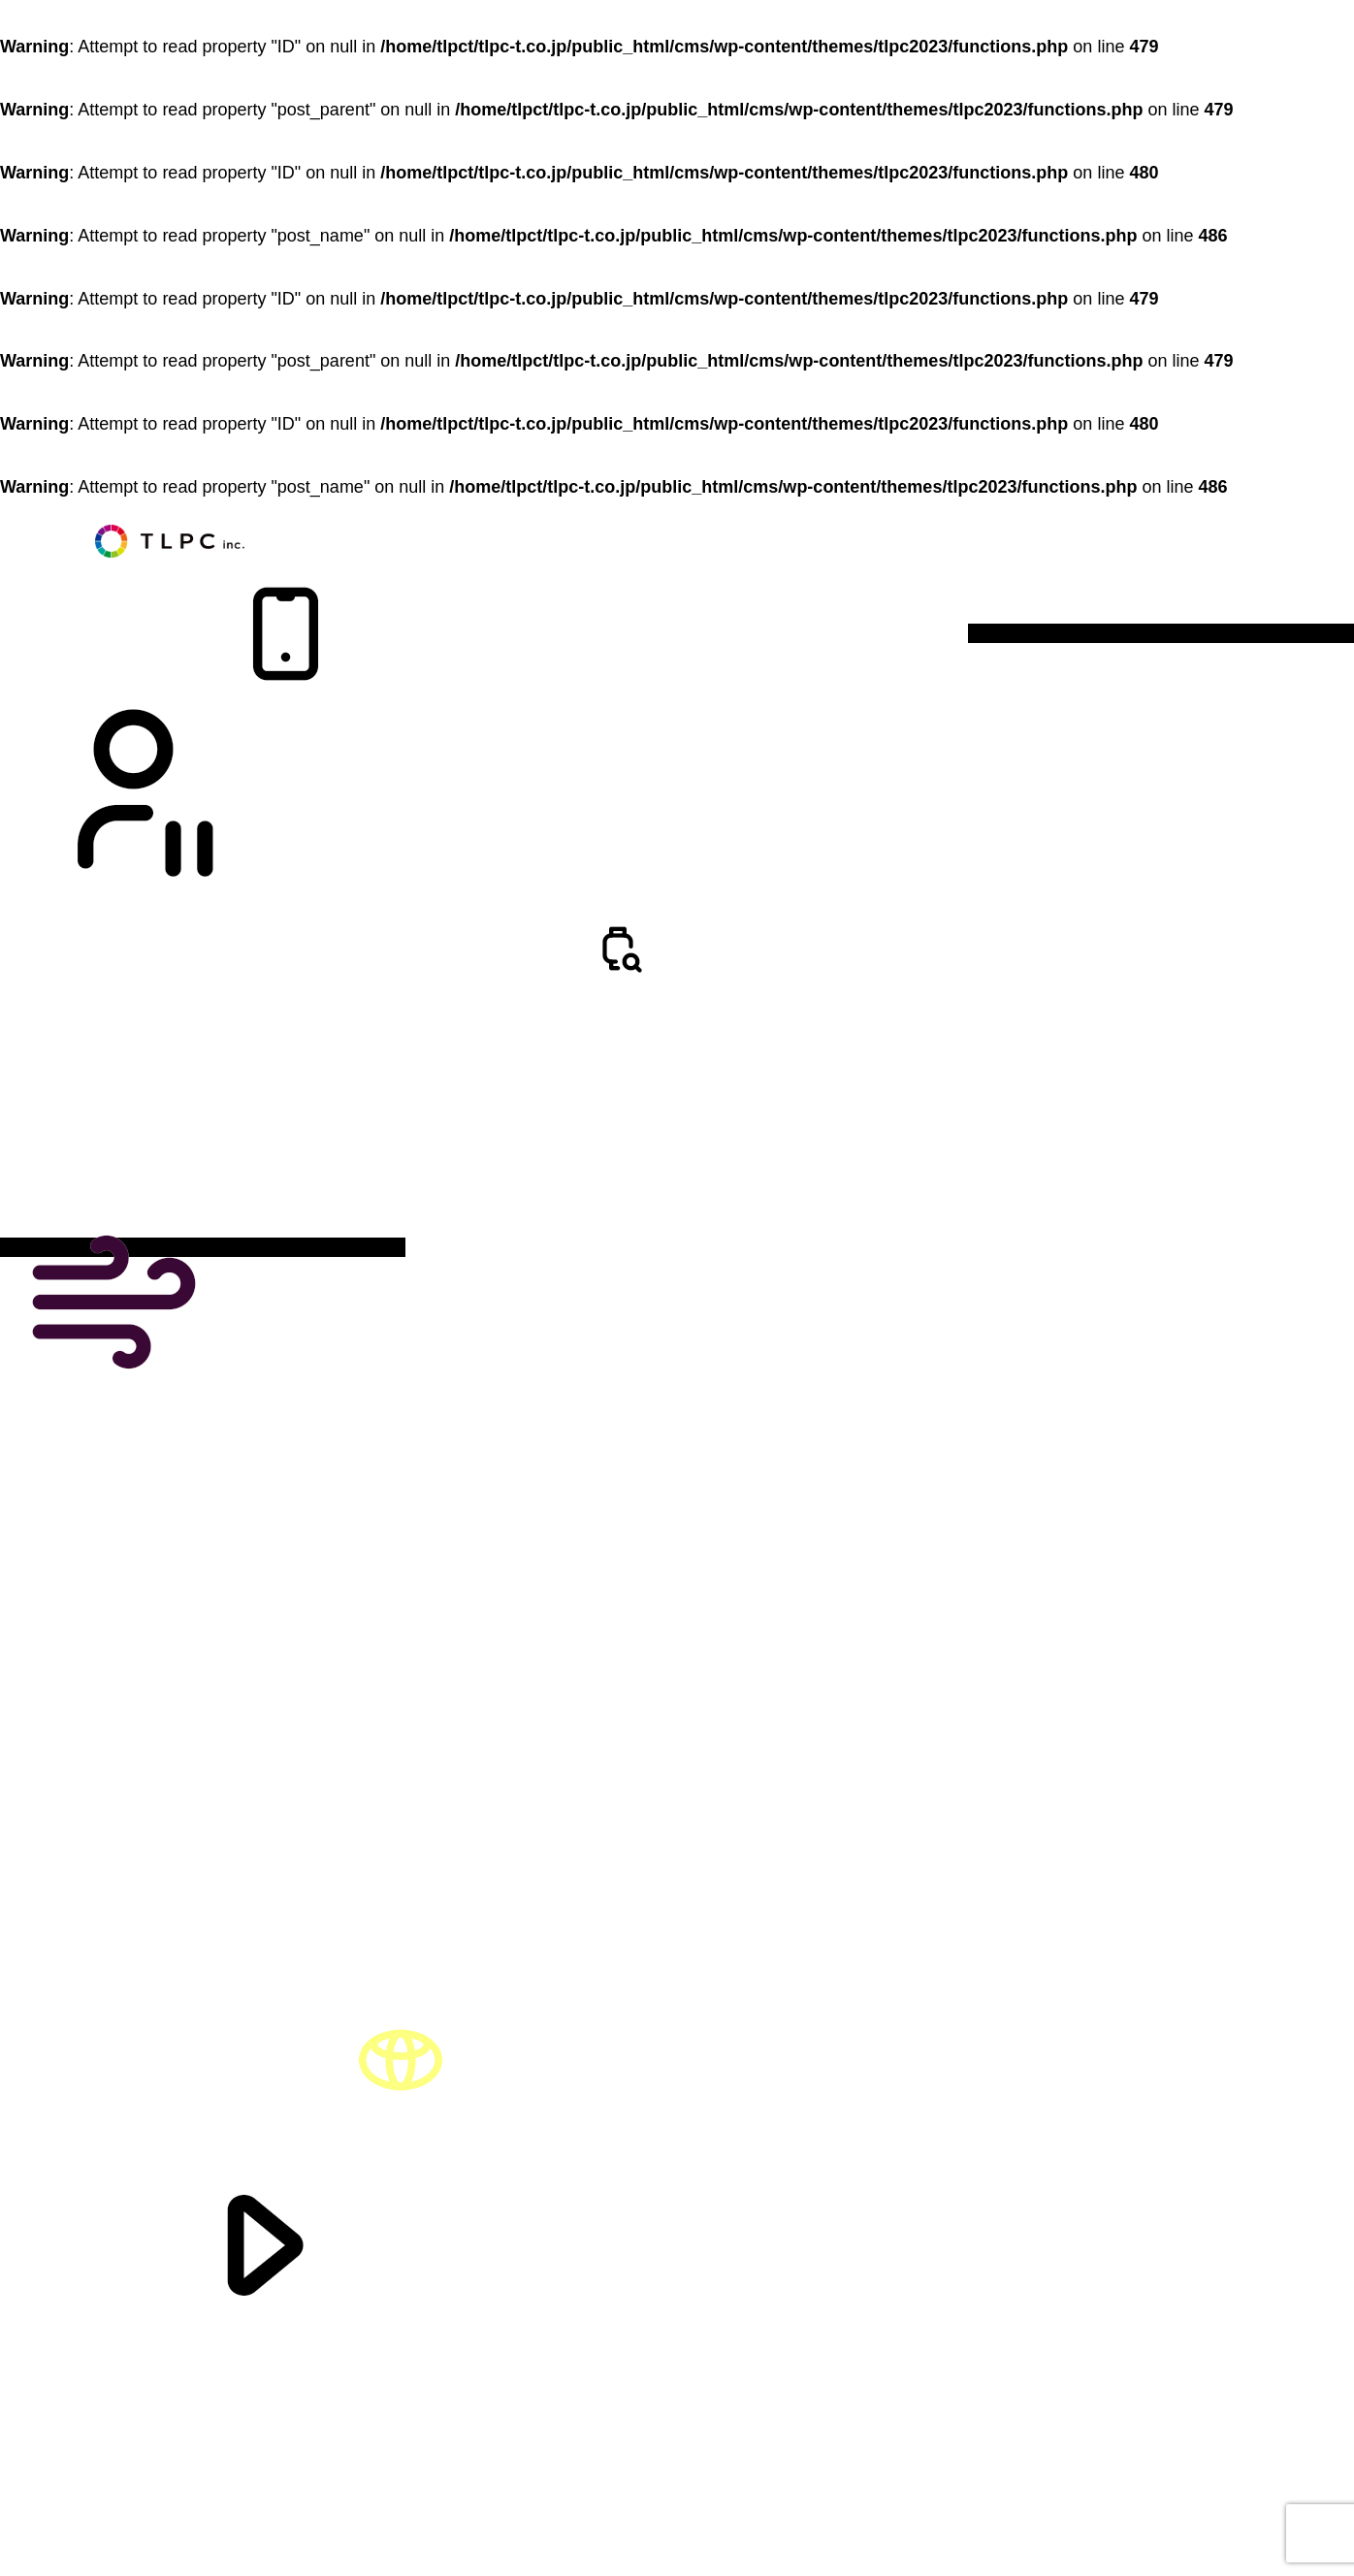 The image size is (1354, 2576). Describe the element at coordinates (257, 2245) in the screenshot. I see `navigate to the next screen or step` at that location.